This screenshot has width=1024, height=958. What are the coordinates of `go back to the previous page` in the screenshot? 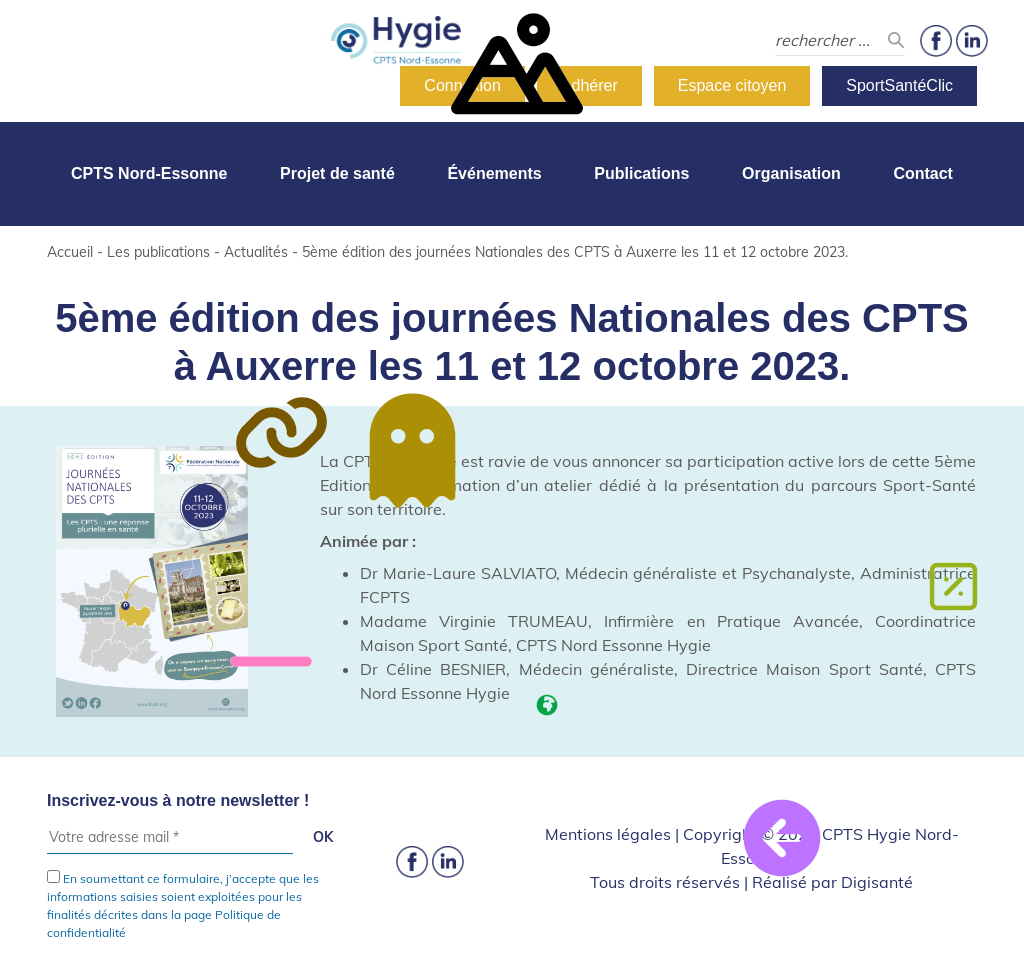 It's located at (782, 838).